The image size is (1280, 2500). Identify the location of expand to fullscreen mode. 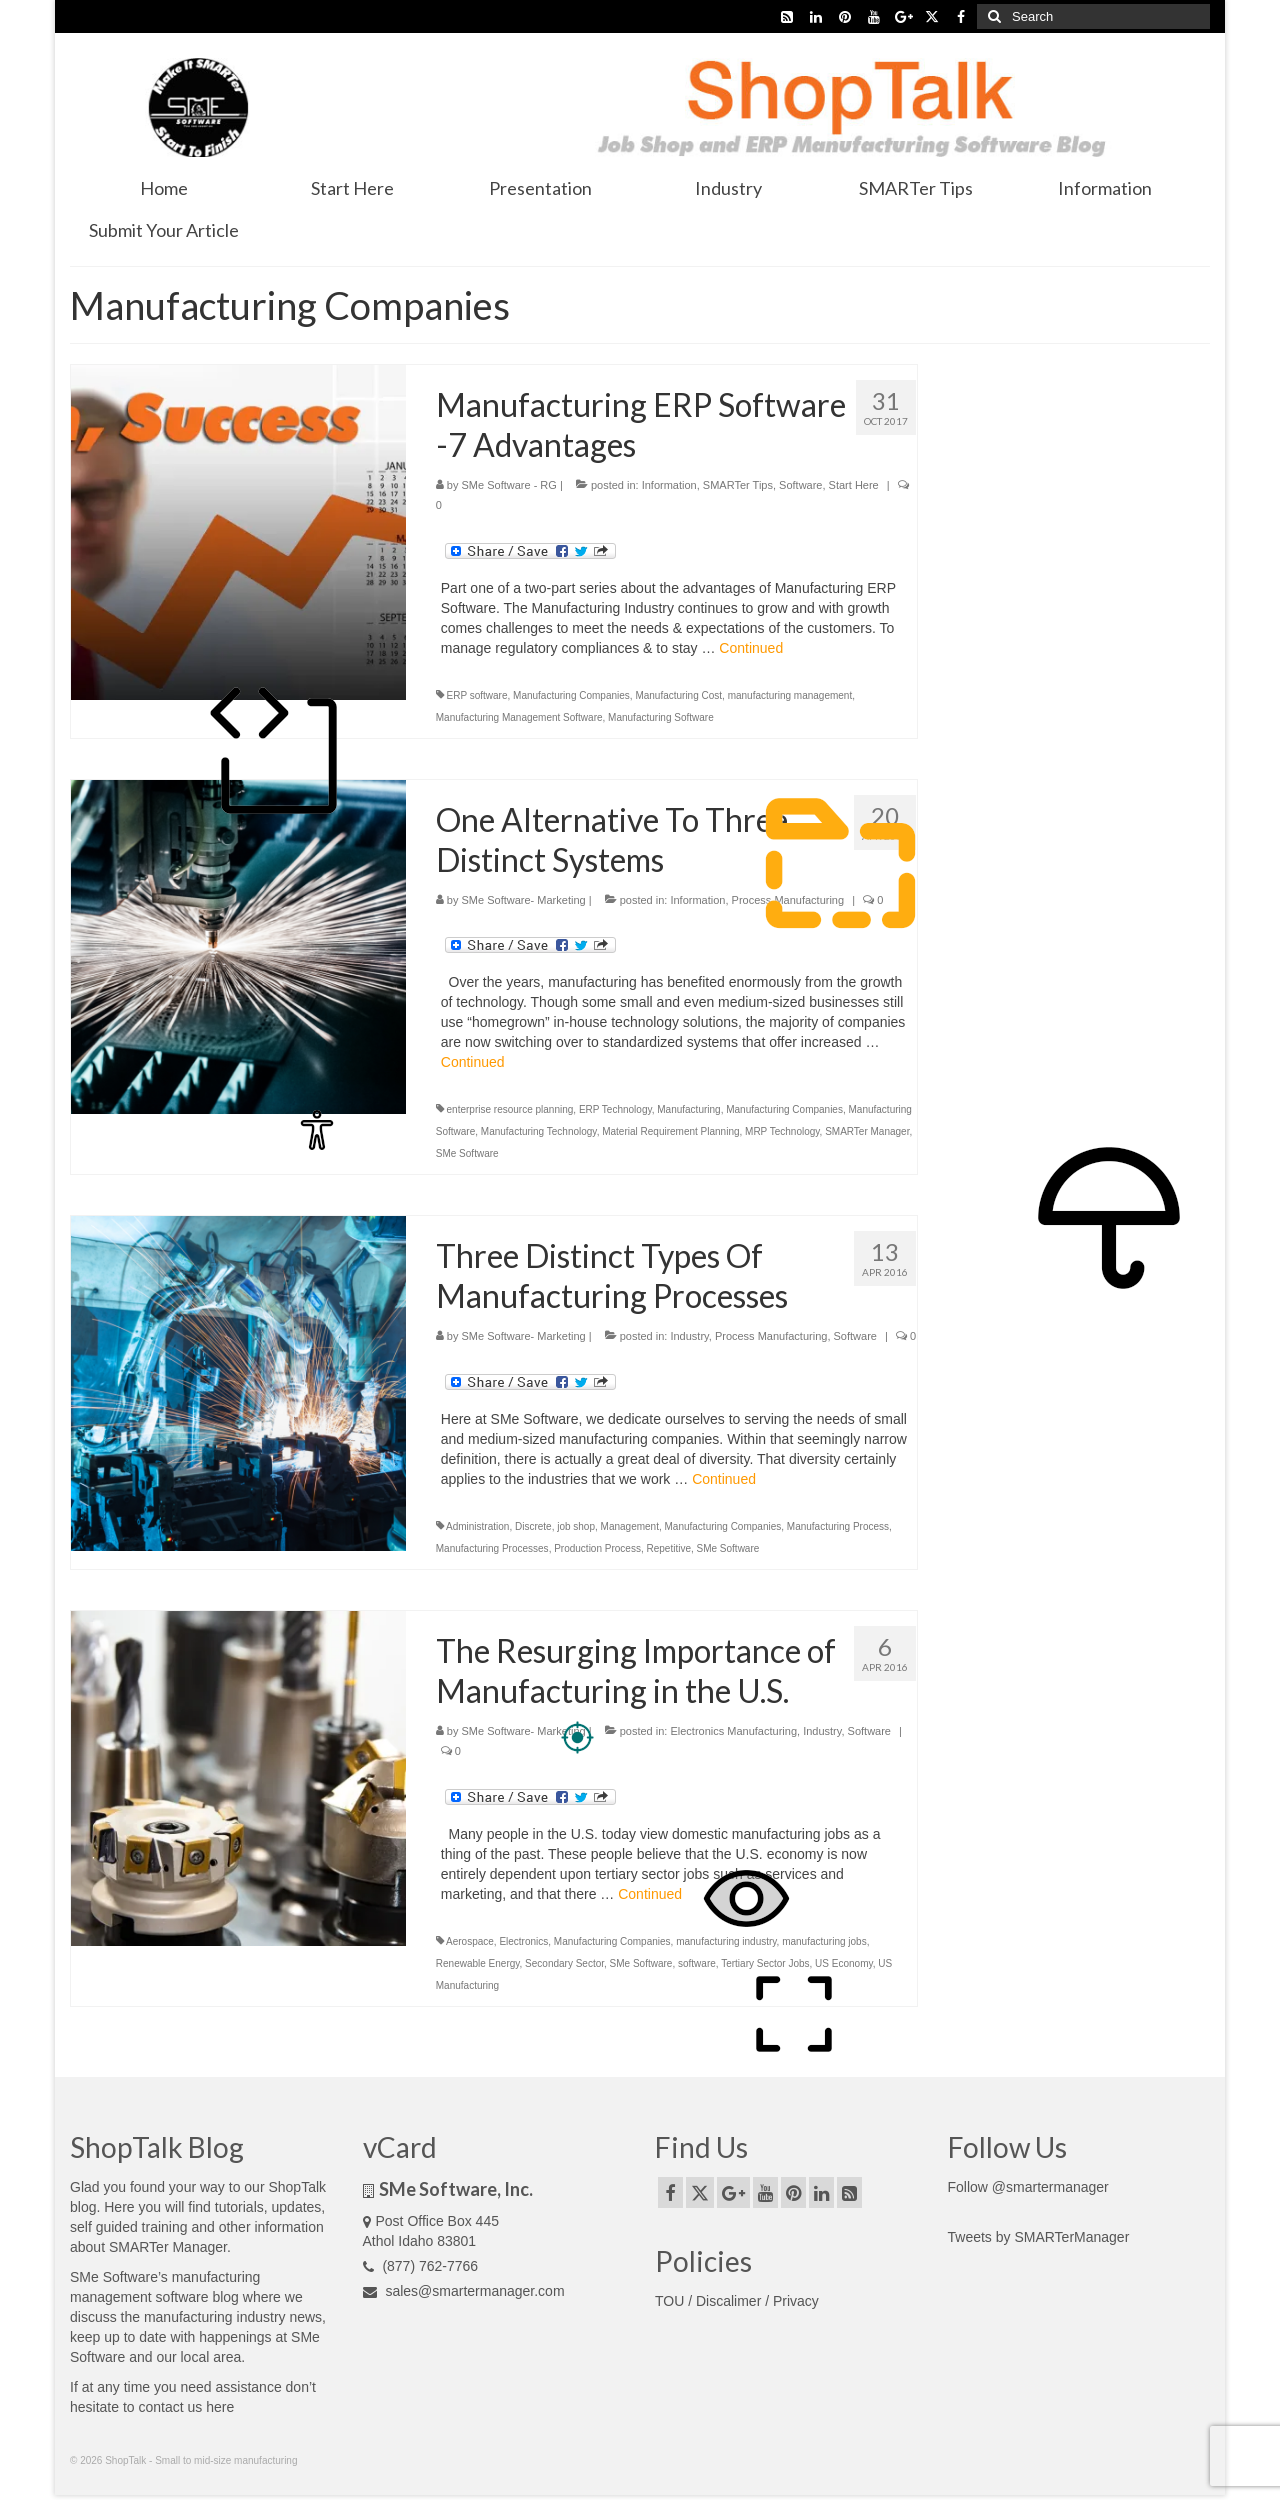
(794, 2014).